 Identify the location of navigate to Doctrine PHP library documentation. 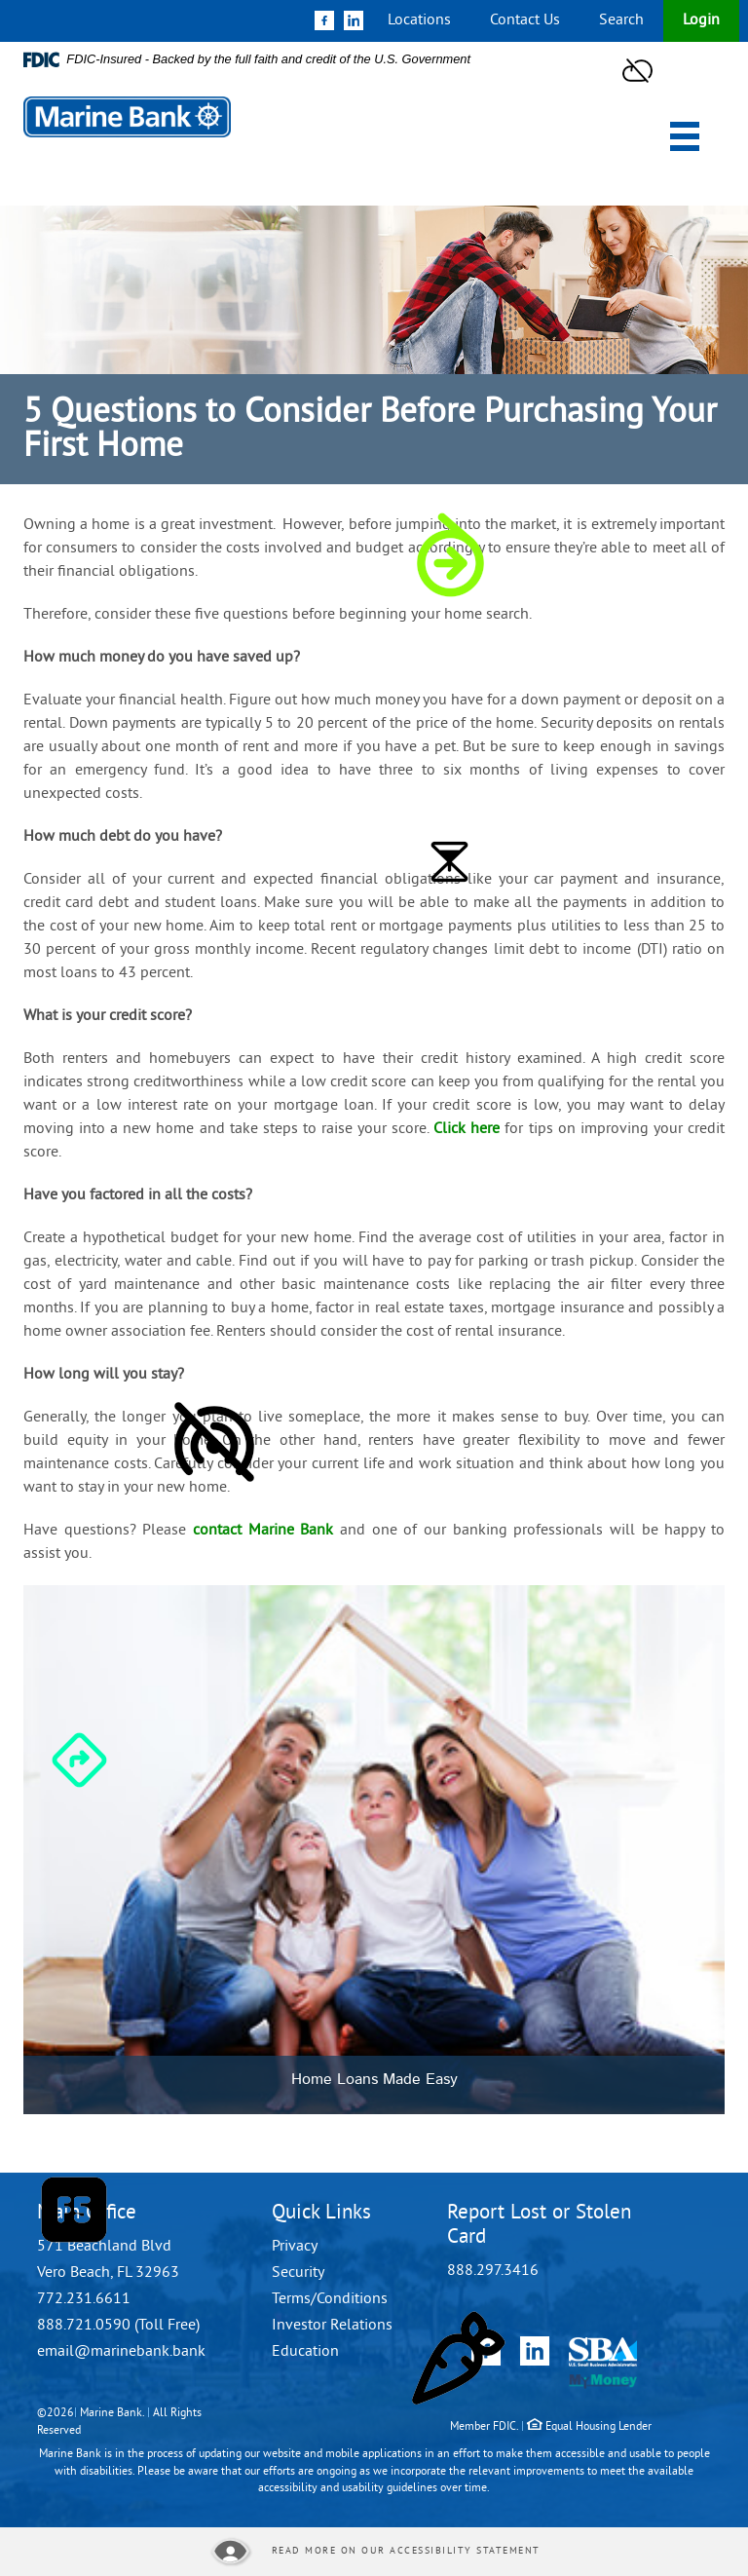
(450, 554).